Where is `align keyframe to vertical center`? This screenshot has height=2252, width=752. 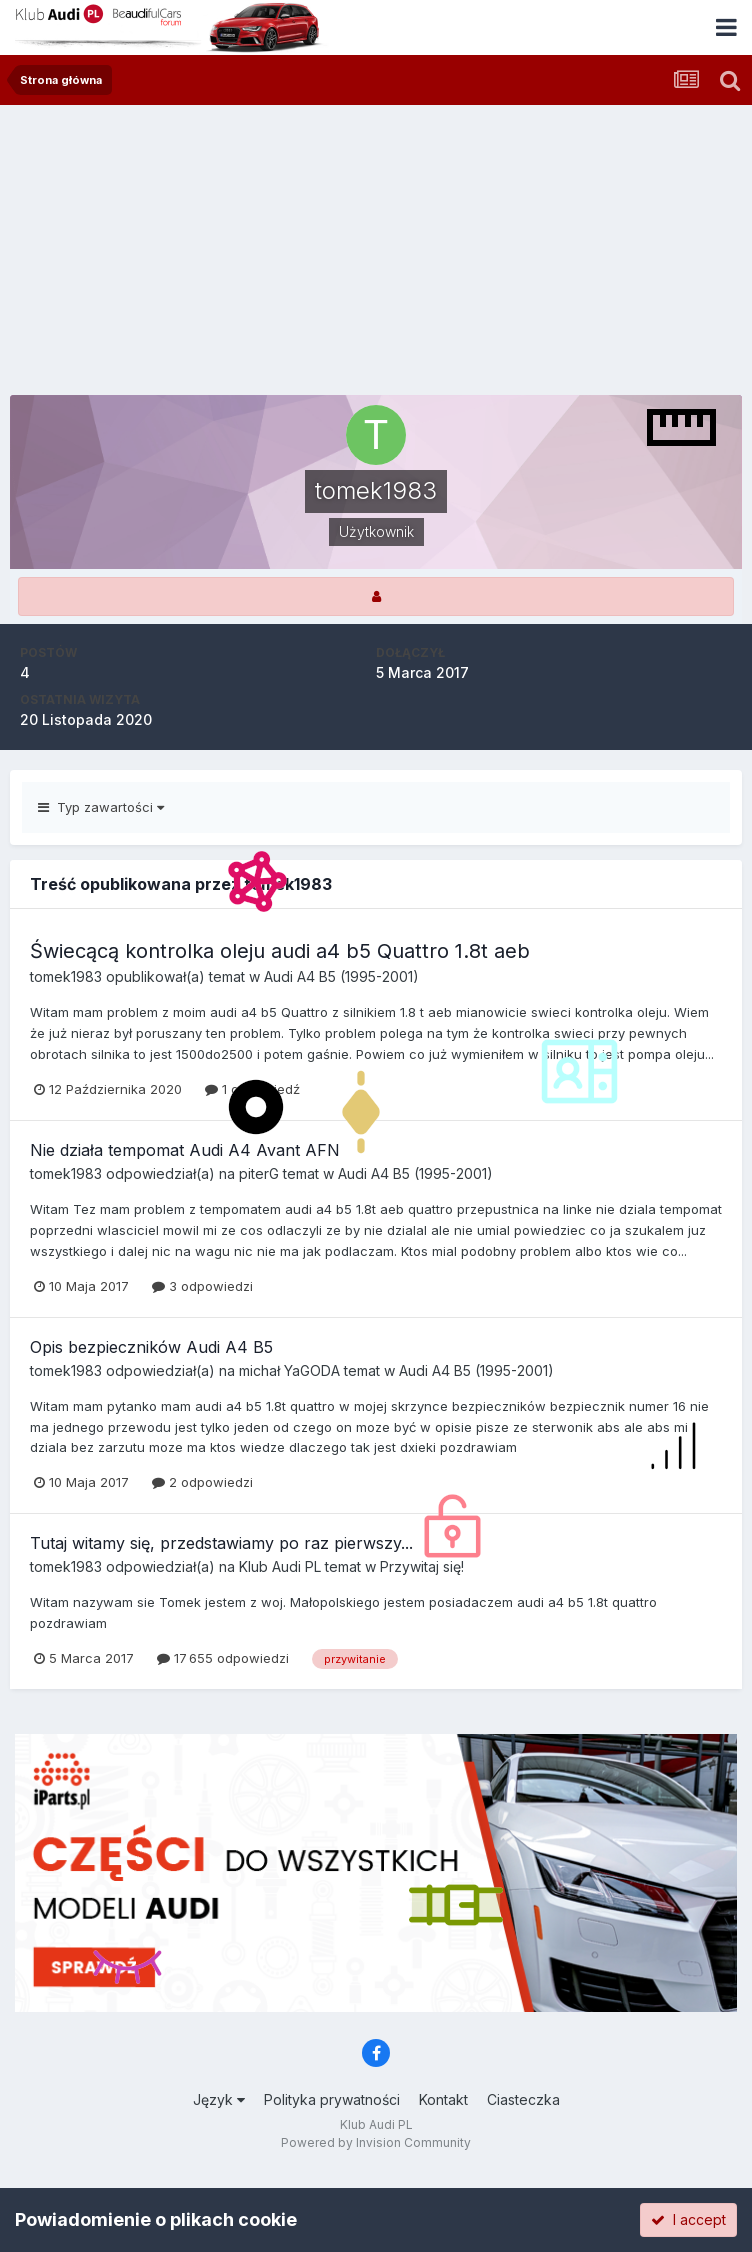 align keyframe to vertical center is located at coordinates (361, 1112).